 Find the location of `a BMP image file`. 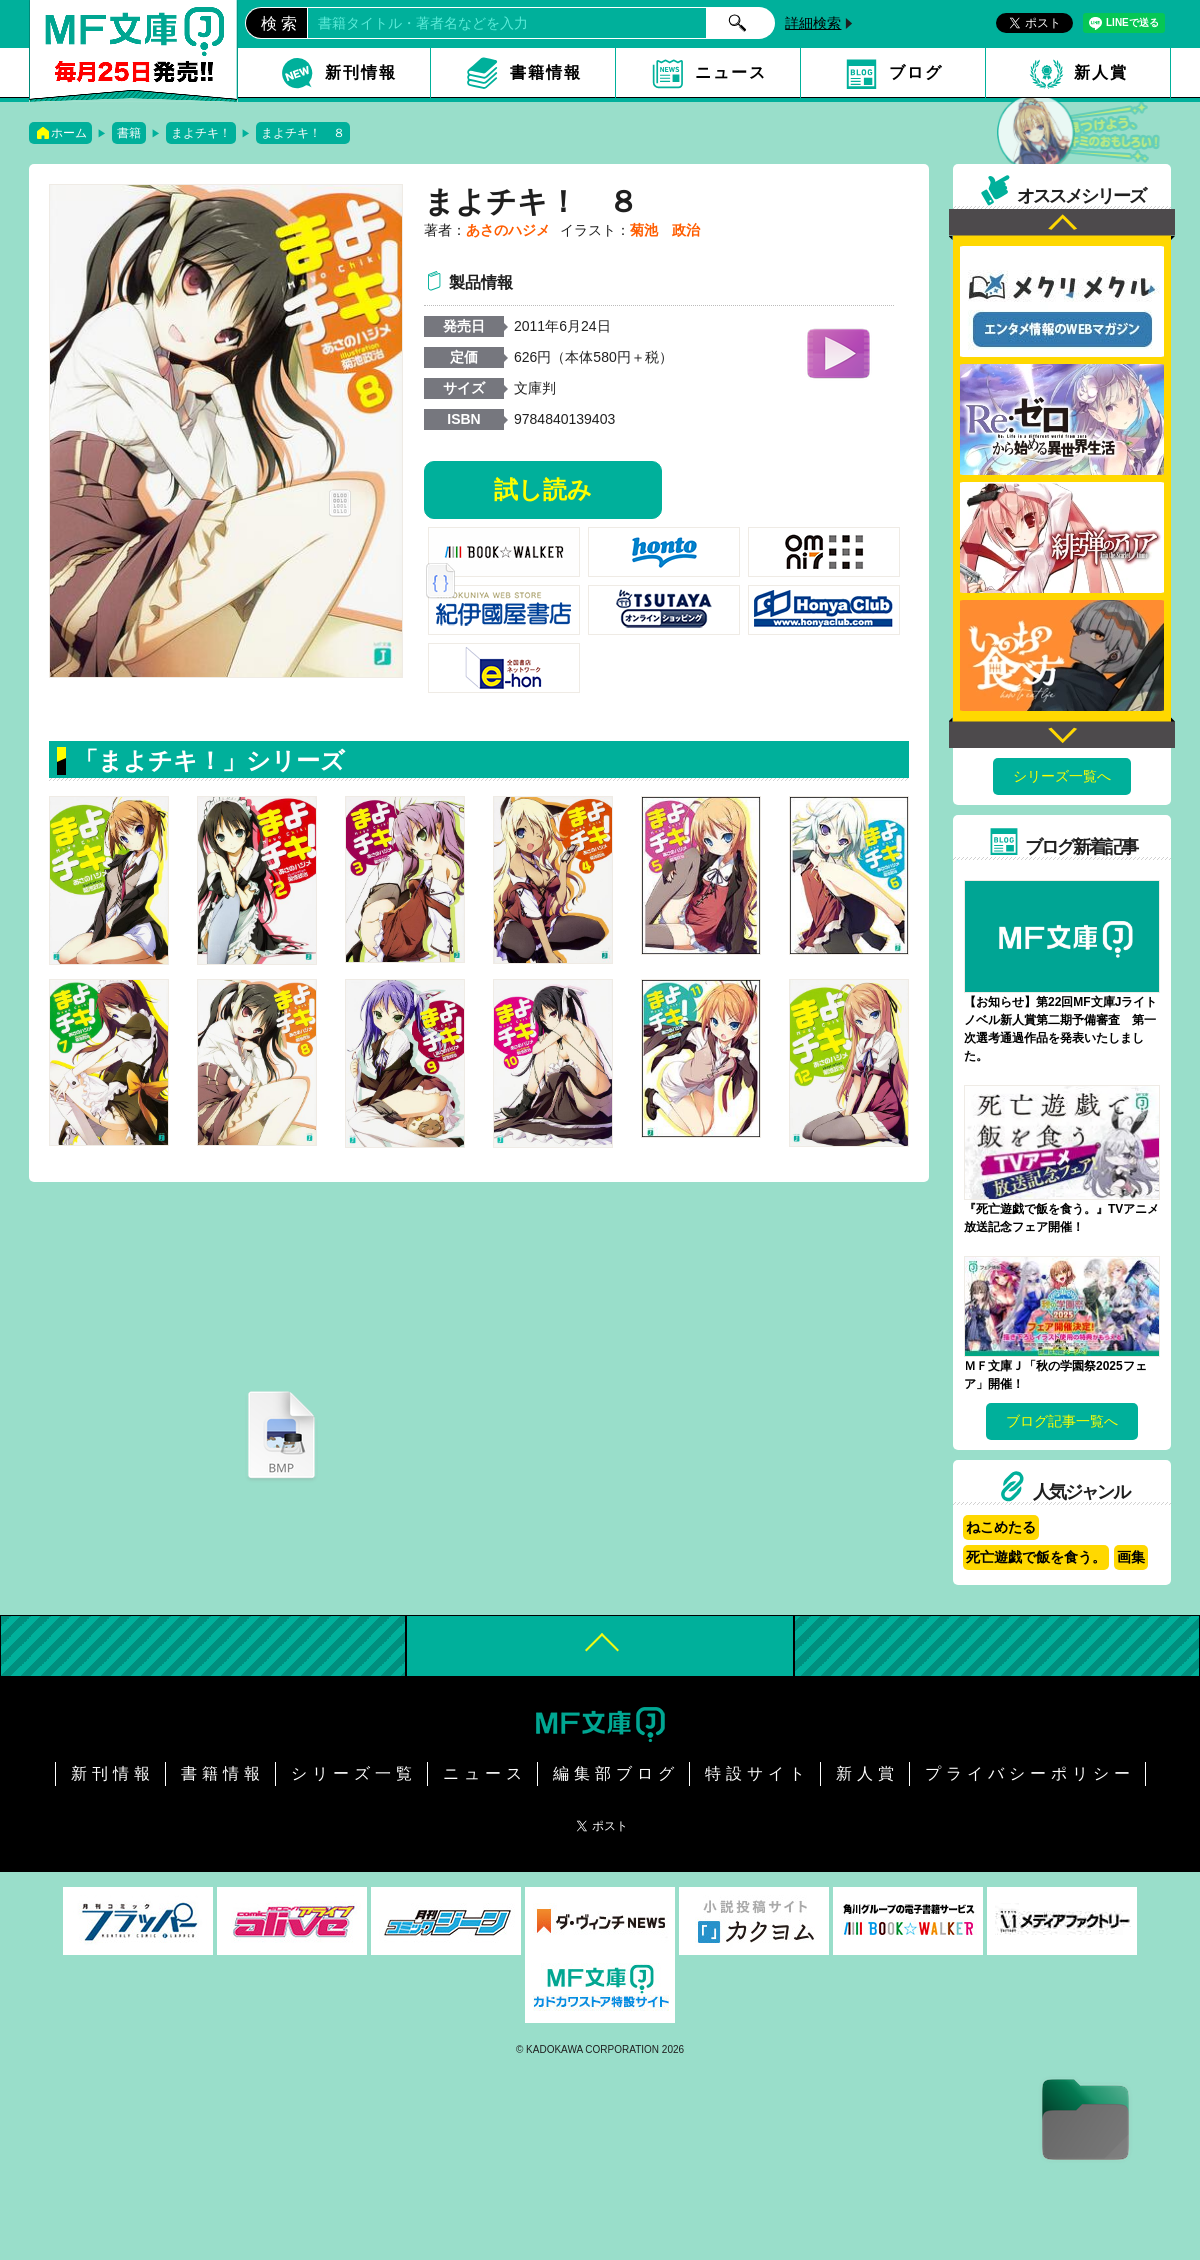

a BMP image file is located at coordinates (281, 1436).